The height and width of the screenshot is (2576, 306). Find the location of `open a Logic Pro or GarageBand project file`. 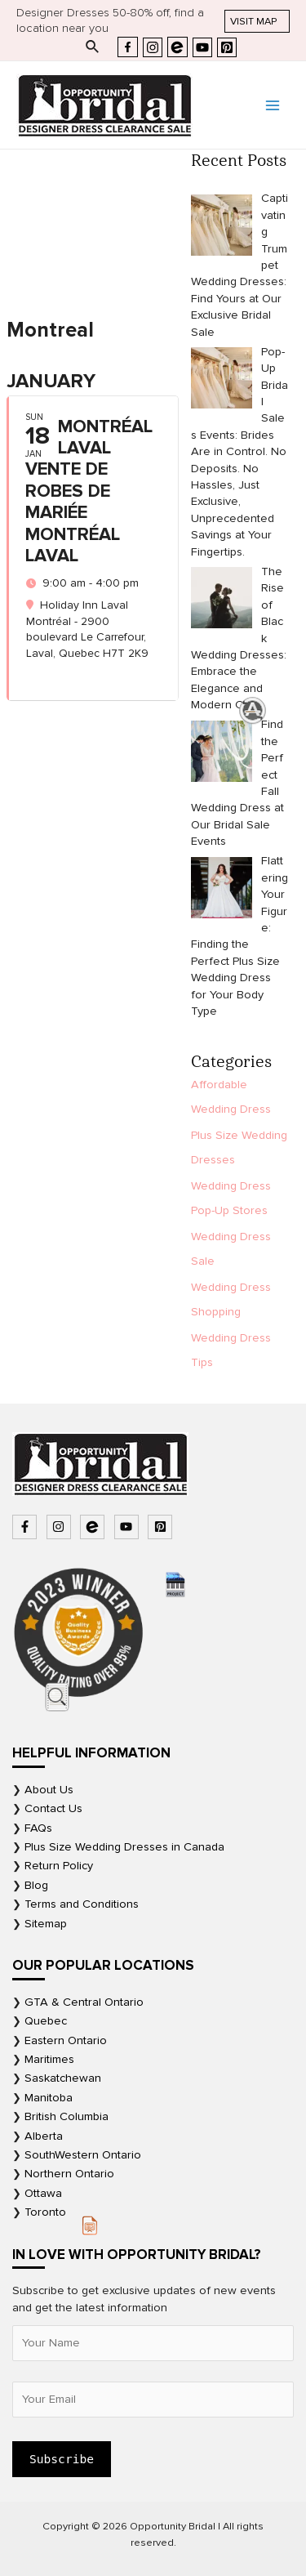

open a Logic Pro or GarageBand project file is located at coordinates (175, 1585).